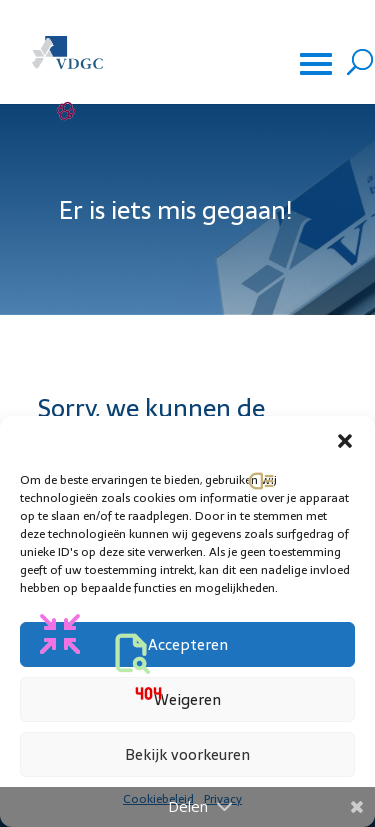 This screenshot has width=375, height=827. I want to click on toggle vehicle headlights on or off, so click(261, 481).